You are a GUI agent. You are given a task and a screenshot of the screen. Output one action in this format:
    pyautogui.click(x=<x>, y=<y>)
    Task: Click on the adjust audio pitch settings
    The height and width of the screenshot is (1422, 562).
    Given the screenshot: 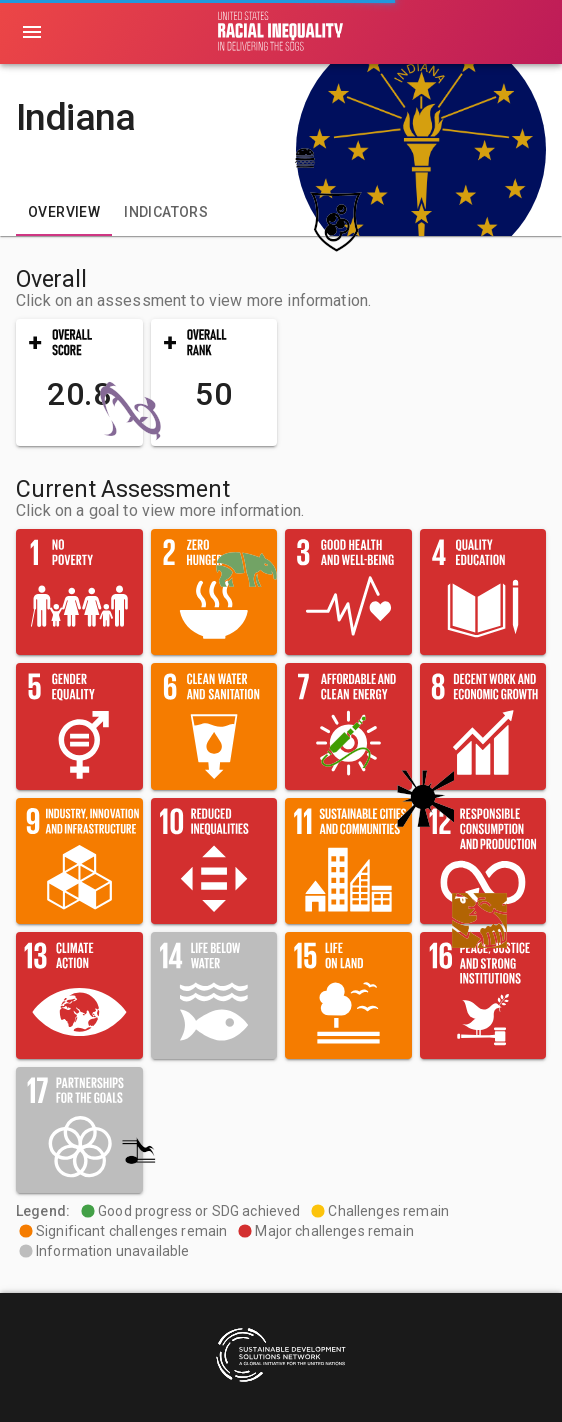 What is the action you would take?
    pyautogui.click(x=138, y=1151)
    